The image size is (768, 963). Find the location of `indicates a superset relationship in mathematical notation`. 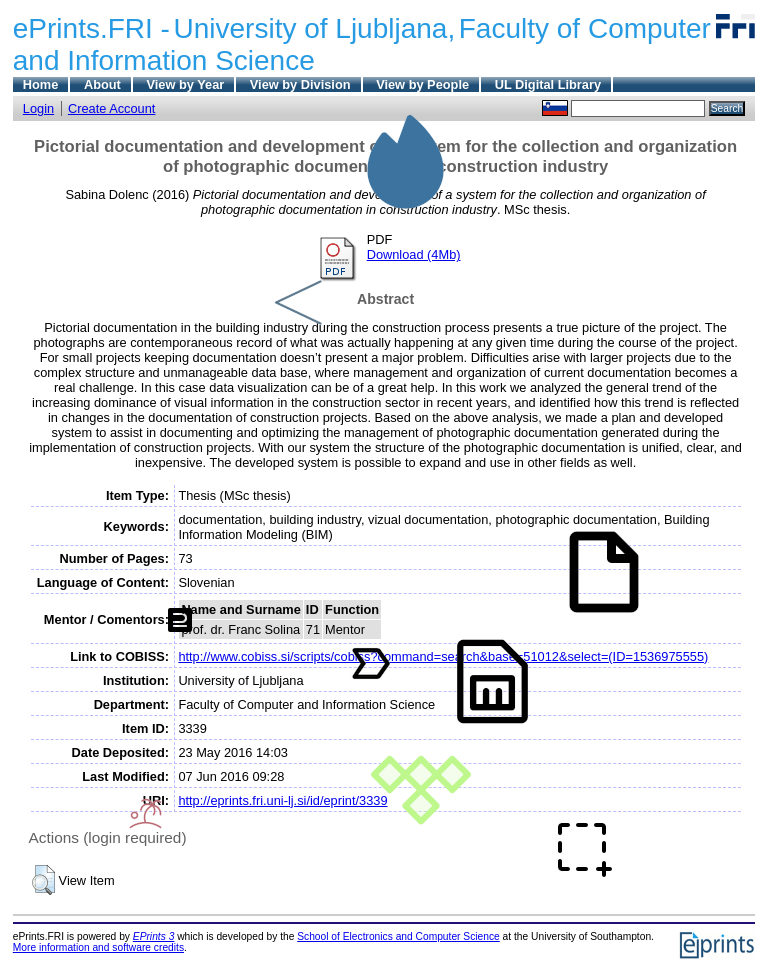

indicates a superset relationship in mathematical notation is located at coordinates (180, 620).